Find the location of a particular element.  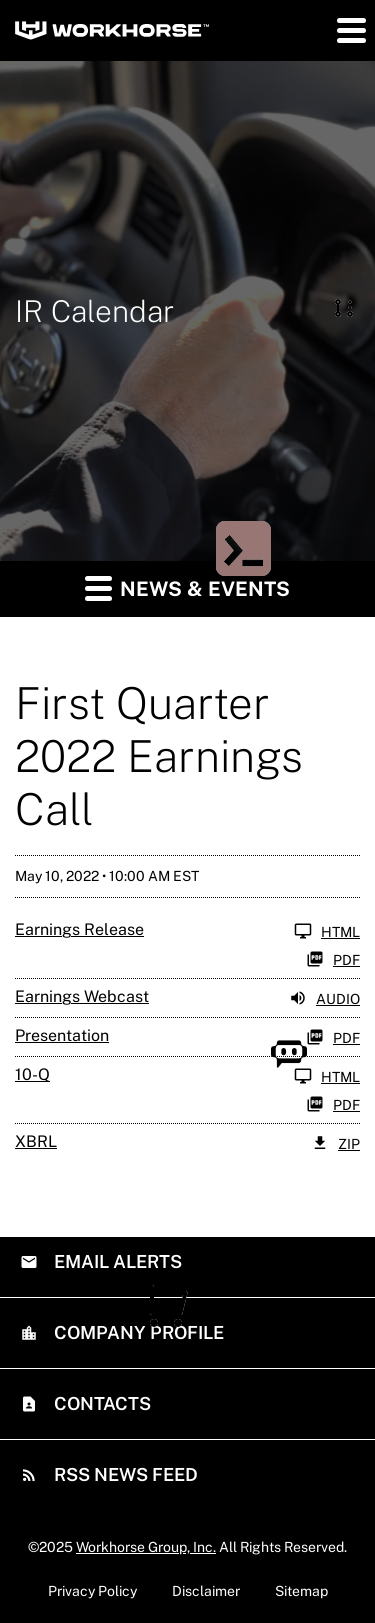

visit the Educative learning platform is located at coordinates (243, 548).